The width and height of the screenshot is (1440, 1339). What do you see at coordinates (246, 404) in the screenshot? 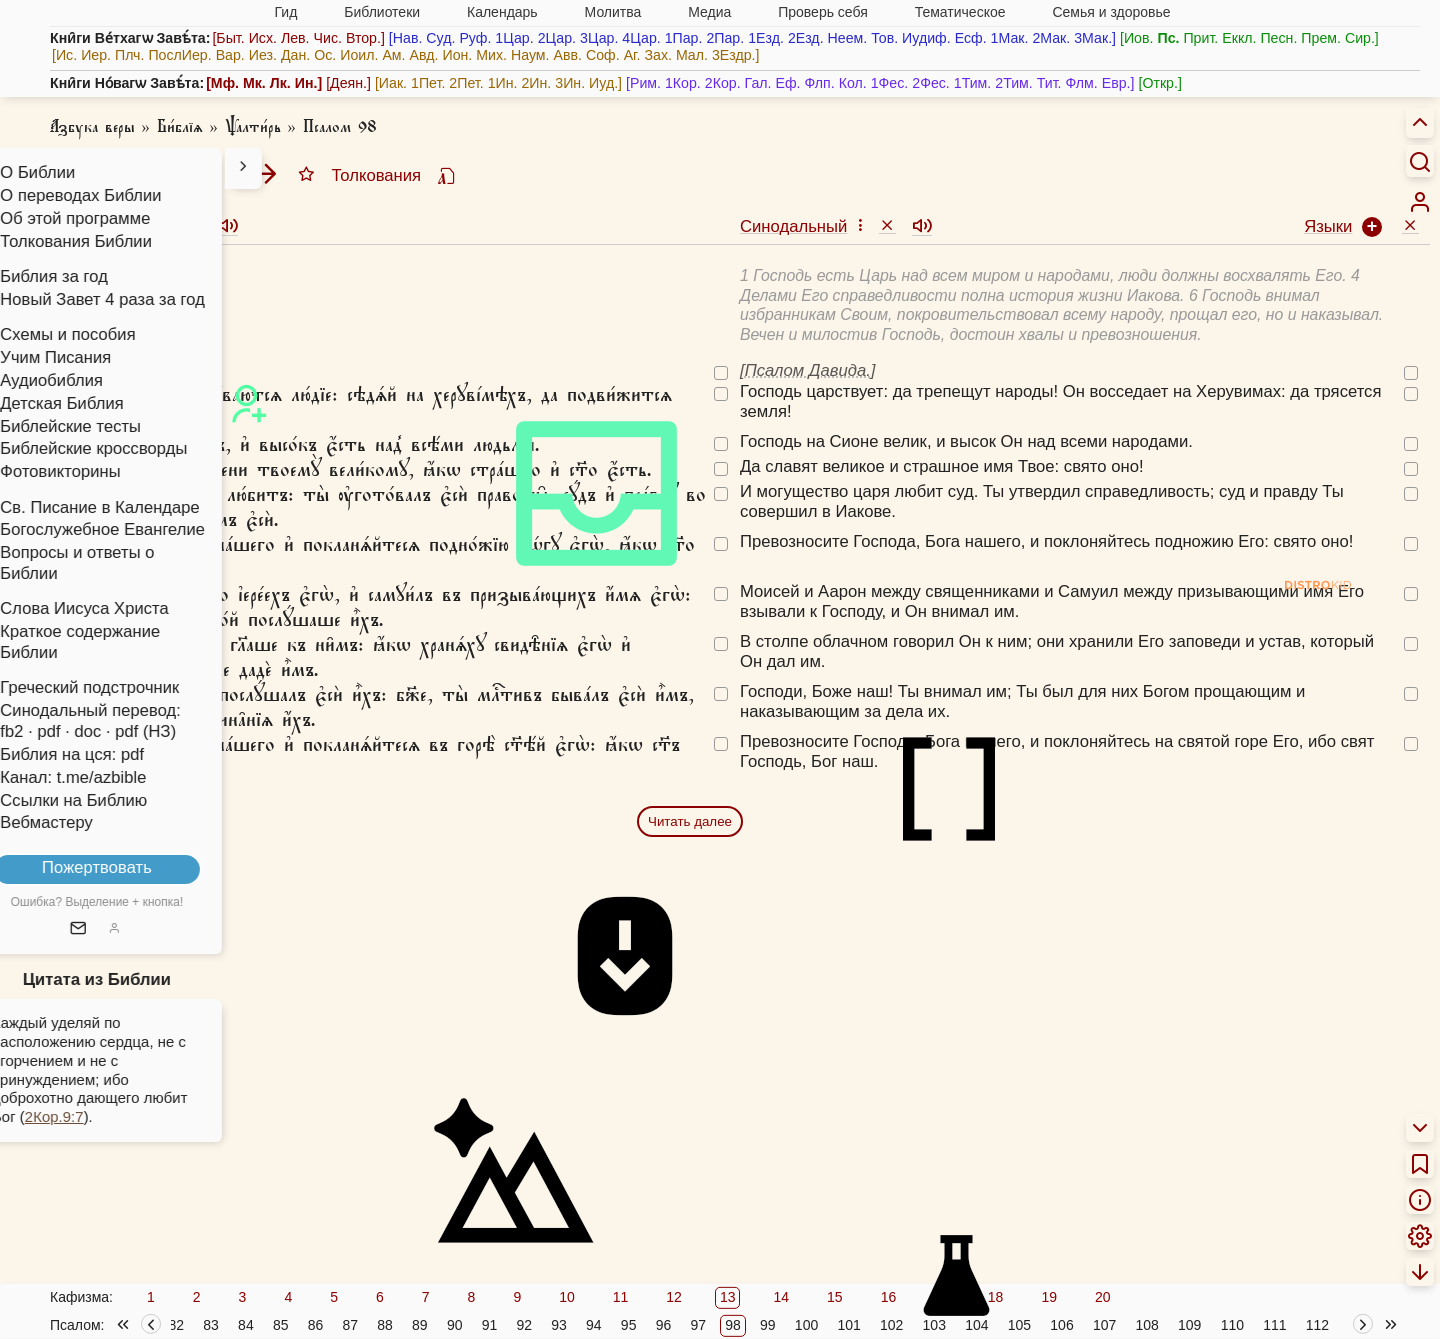
I see `add a new user or contact` at bounding box center [246, 404].